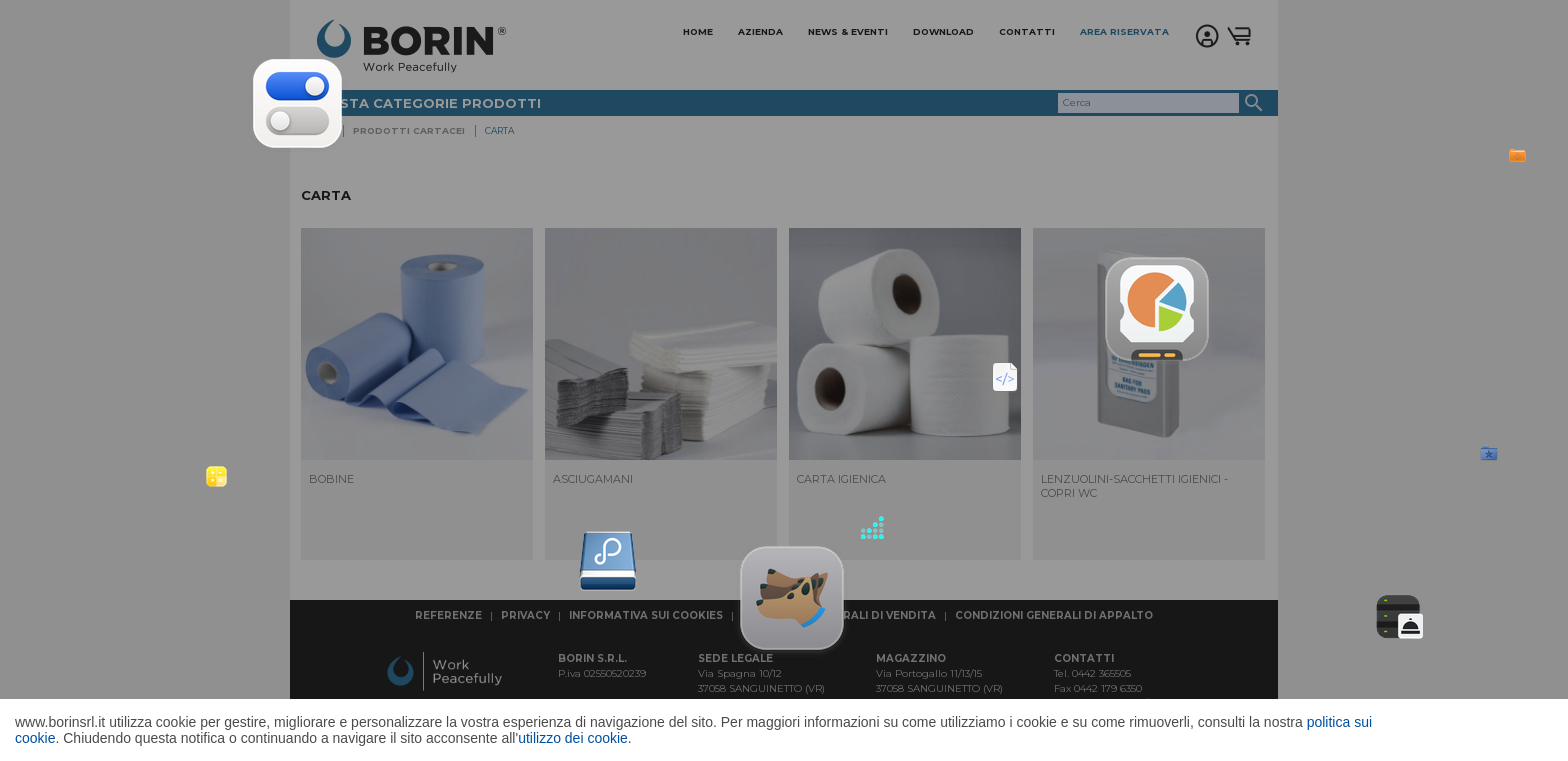 Image resolution: width=1568 pixels, height=761 pixels. Describe the element at coordinates (1489, 453) in the screenshot. I see `access your favorites folder in the media library` at that location.